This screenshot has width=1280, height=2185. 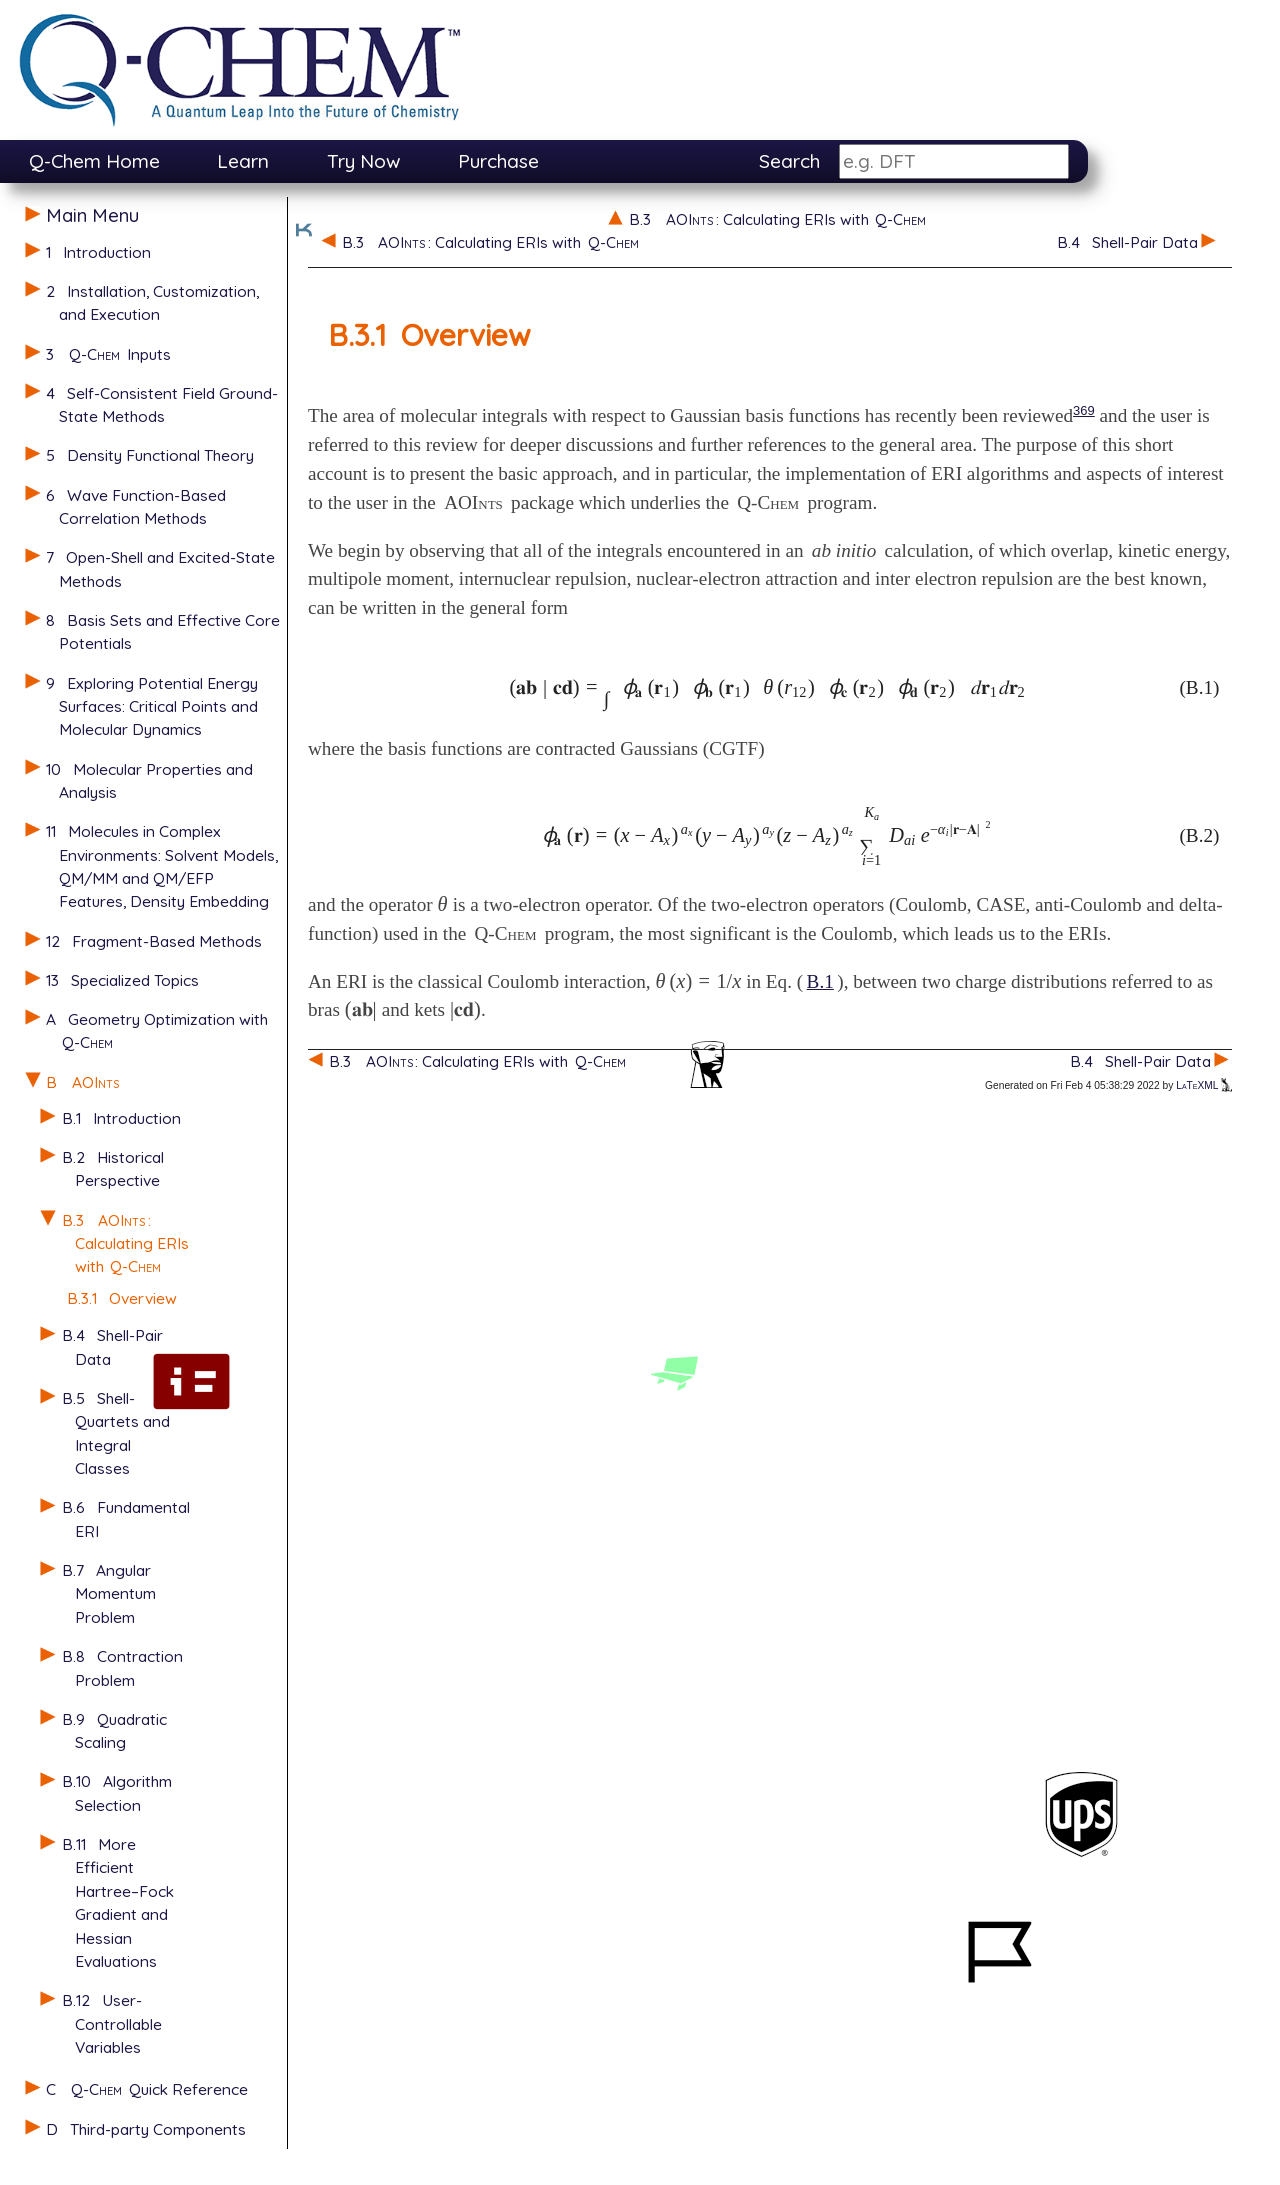 I want to click on view contact or business card details, so click(x=191, y=1381).